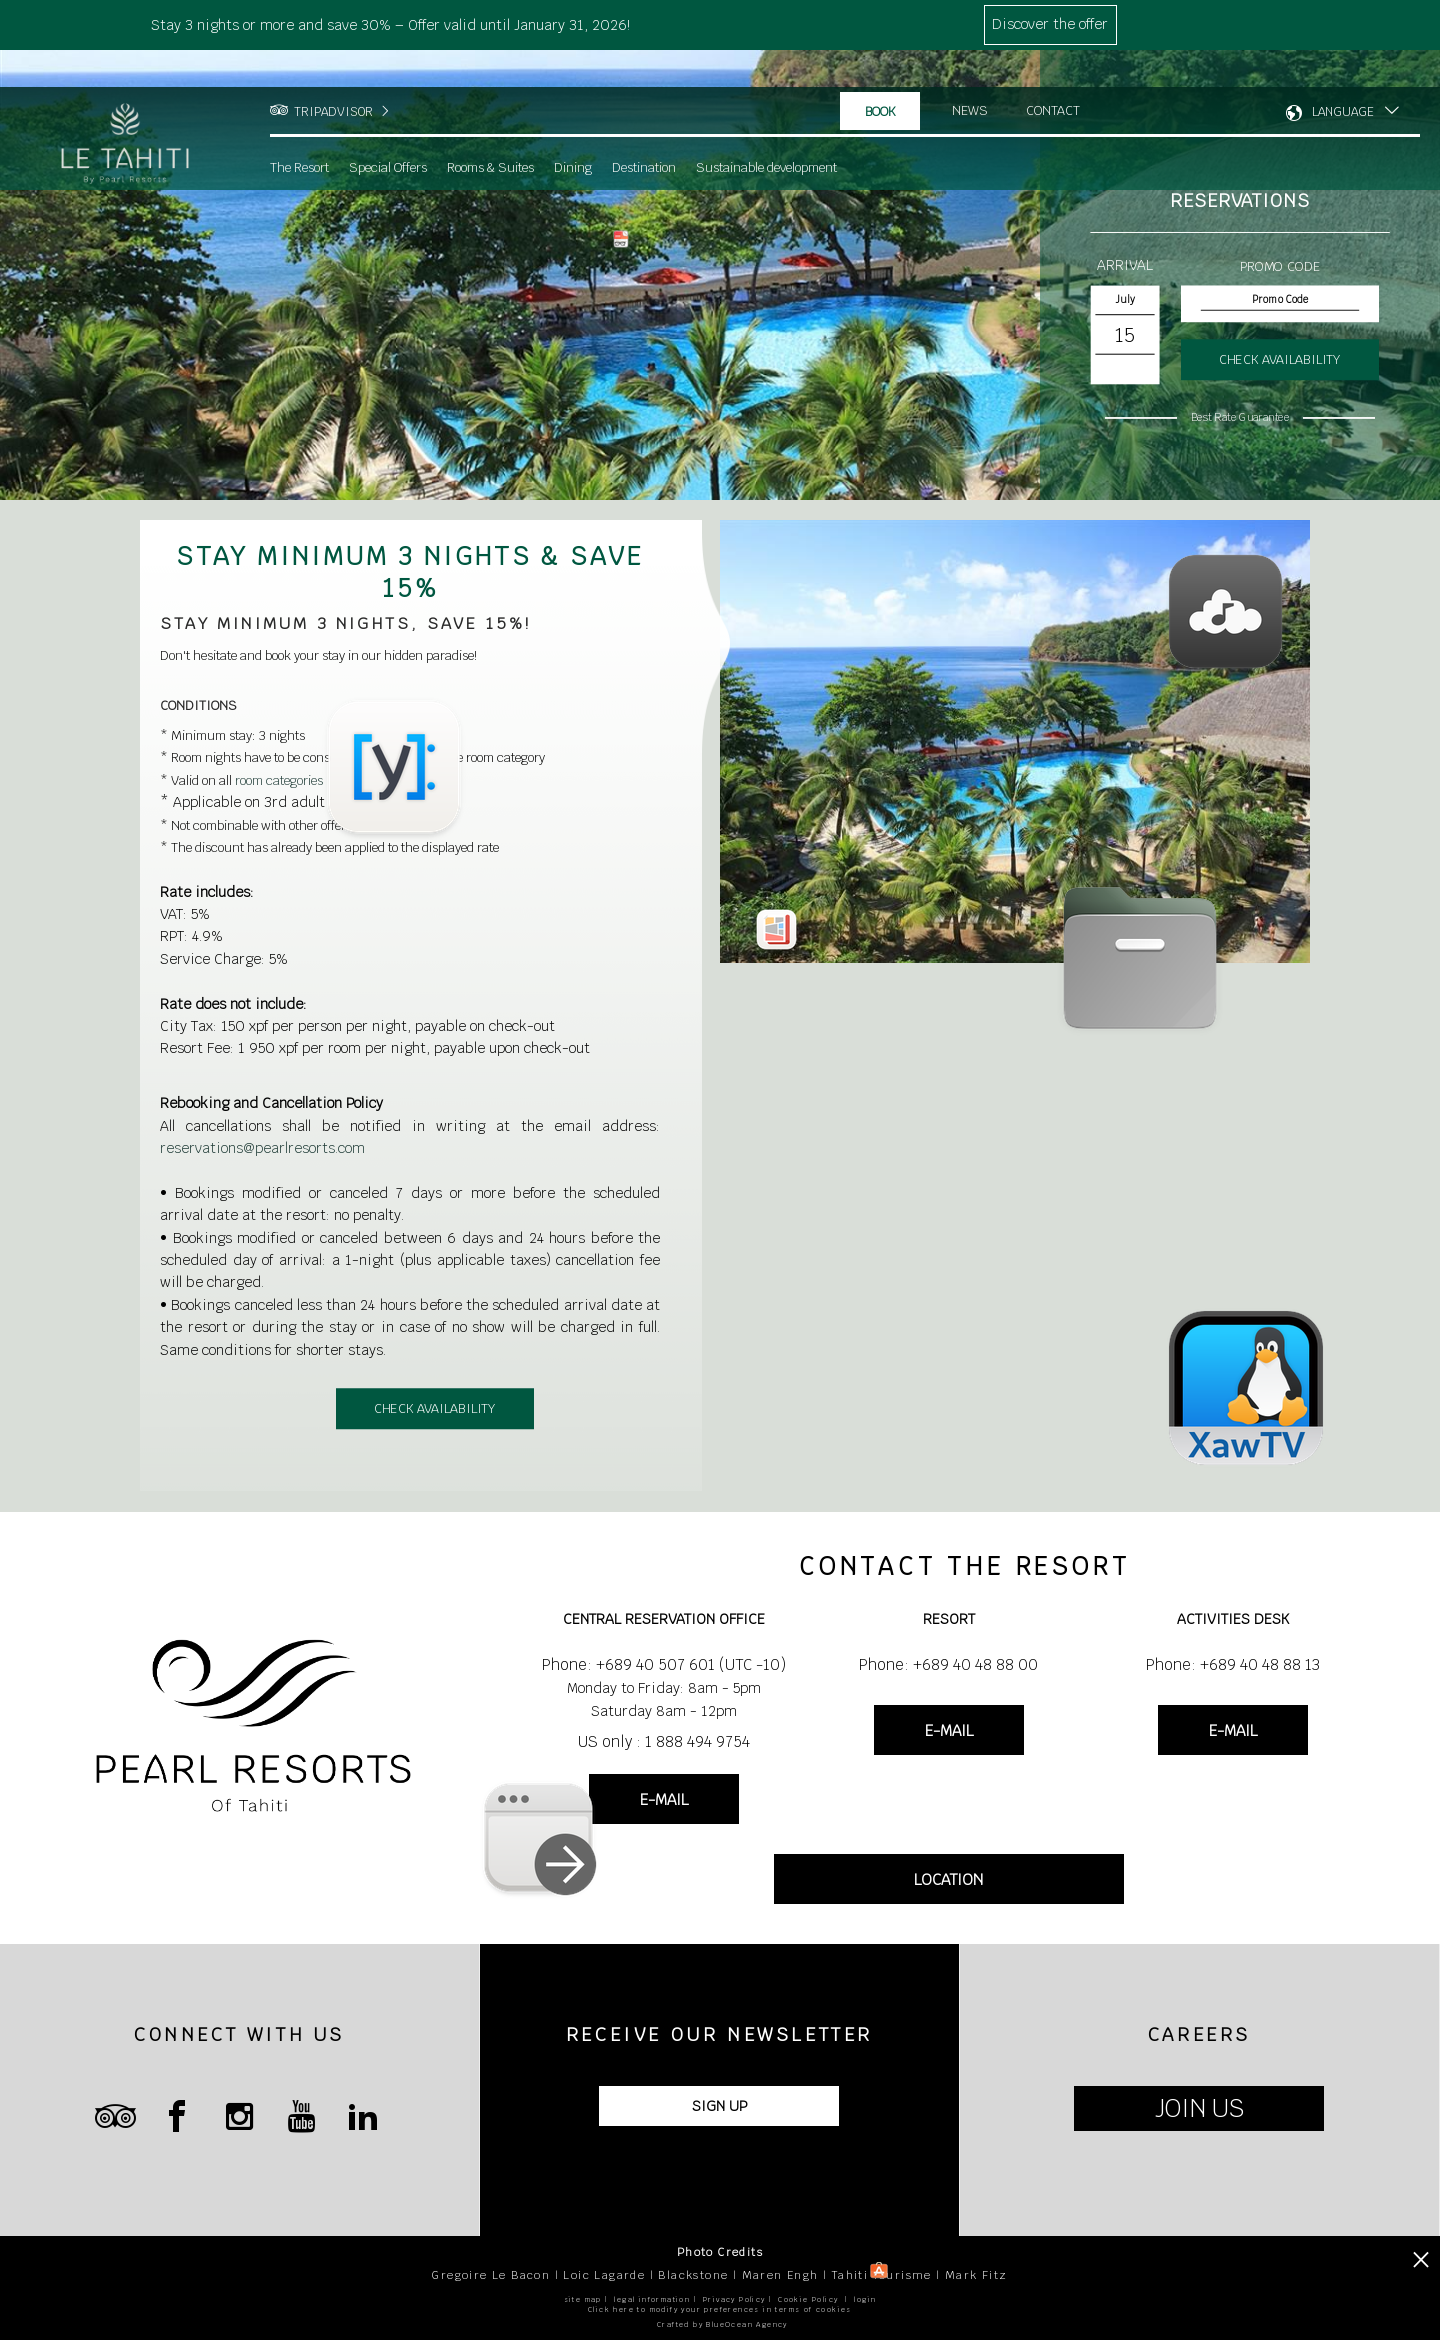 This screenshot has height=2340, width=1440. I want to click on open the file manager application, so click(1140, 958).